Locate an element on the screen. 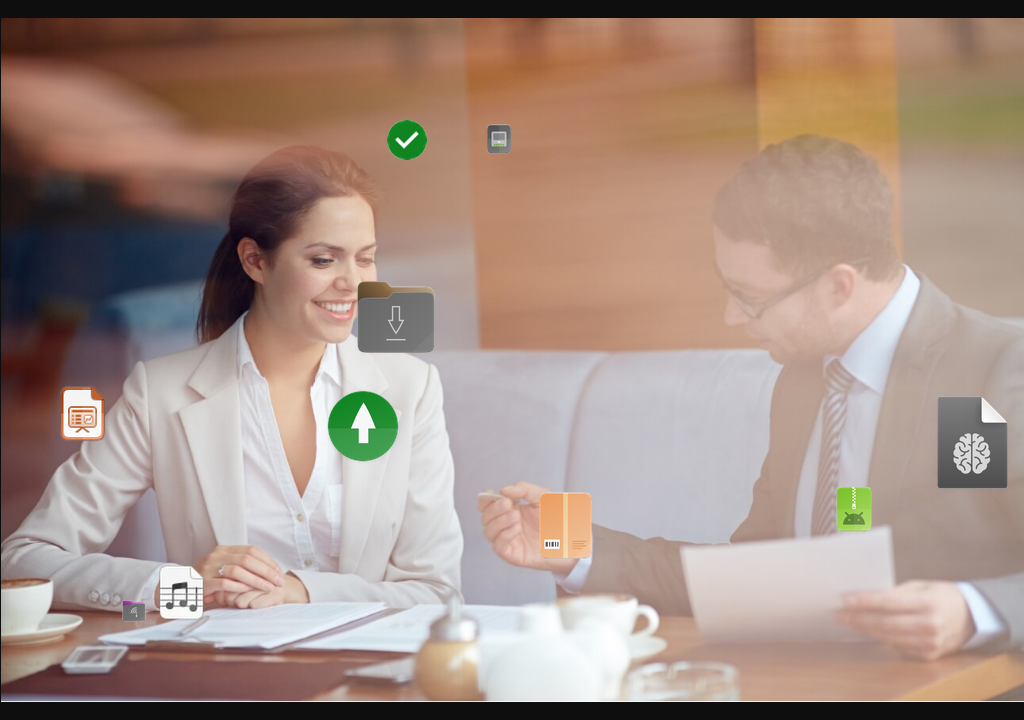  a DICOM medical imaging file is located at coordinates (972, 442).